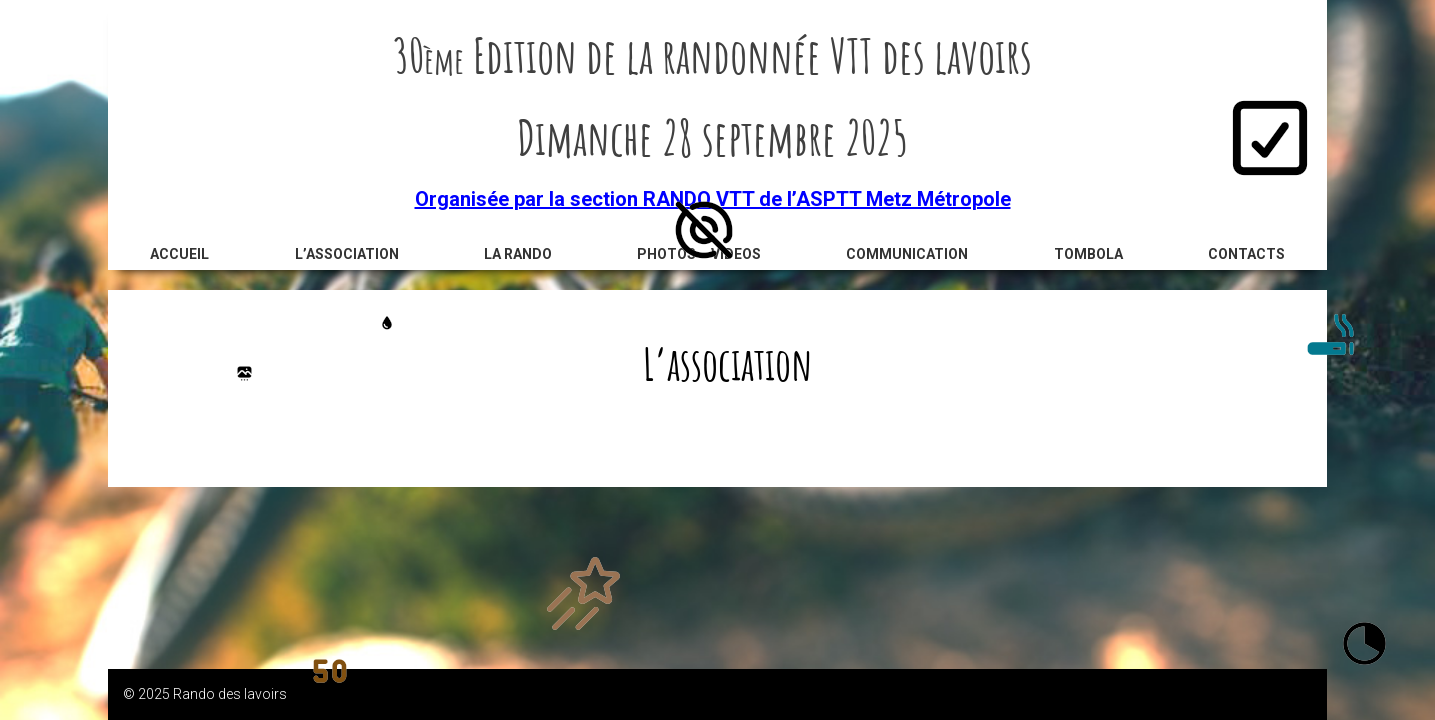 The height and width of the screenshot is (720, 1435). What do you see at coordinates (387, 323) in the screenshot?
I see `adjust color or tint settings` at bounding box center [387, 323].